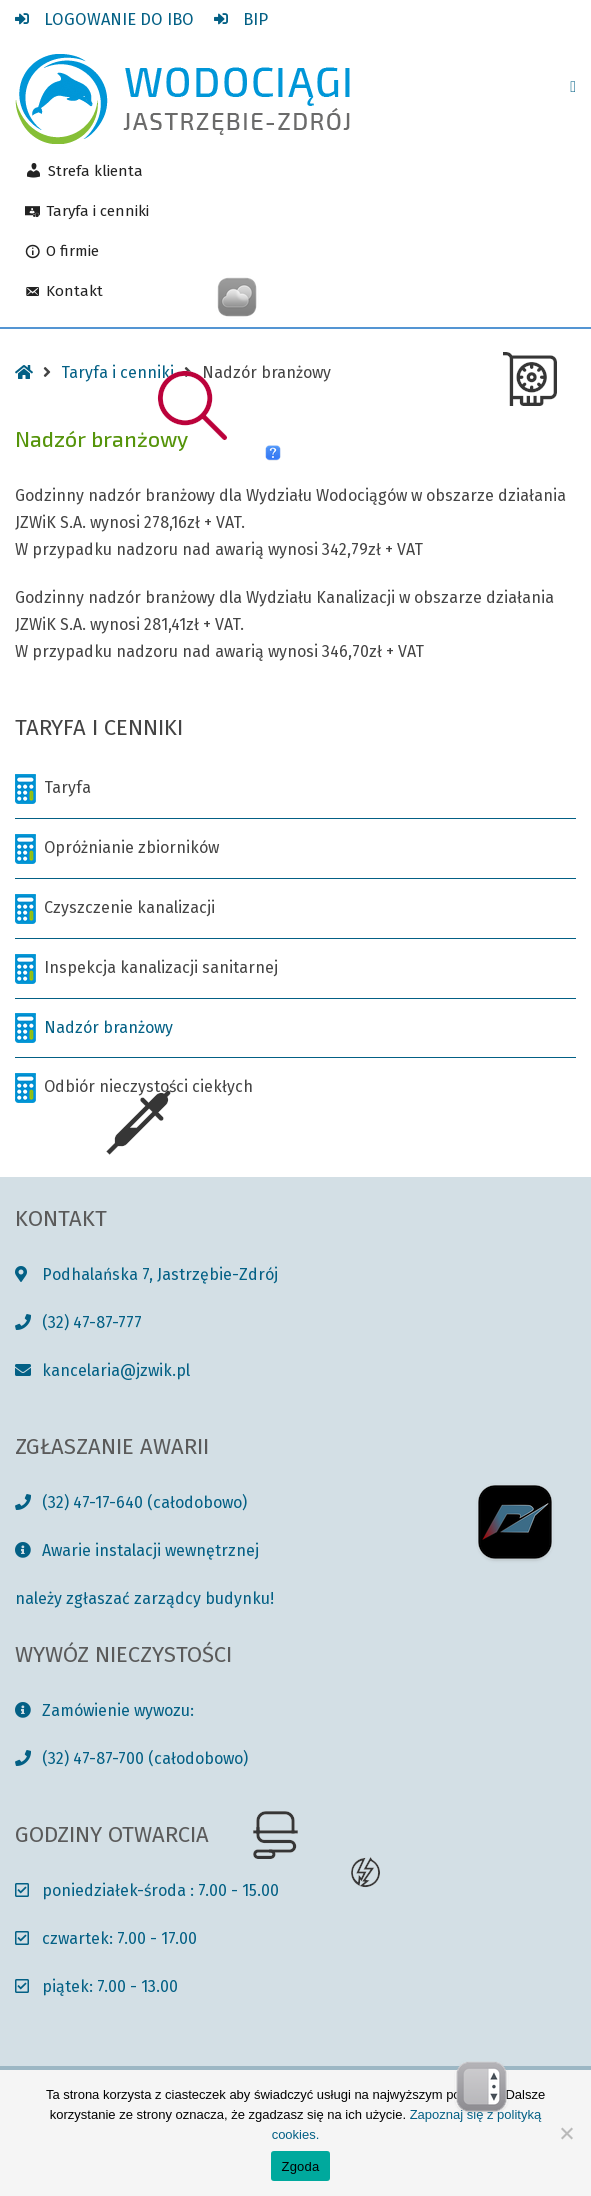  Describe the element at coordinates (192, 405) in the screenshot. I see `search system preferences or settings` at that location.